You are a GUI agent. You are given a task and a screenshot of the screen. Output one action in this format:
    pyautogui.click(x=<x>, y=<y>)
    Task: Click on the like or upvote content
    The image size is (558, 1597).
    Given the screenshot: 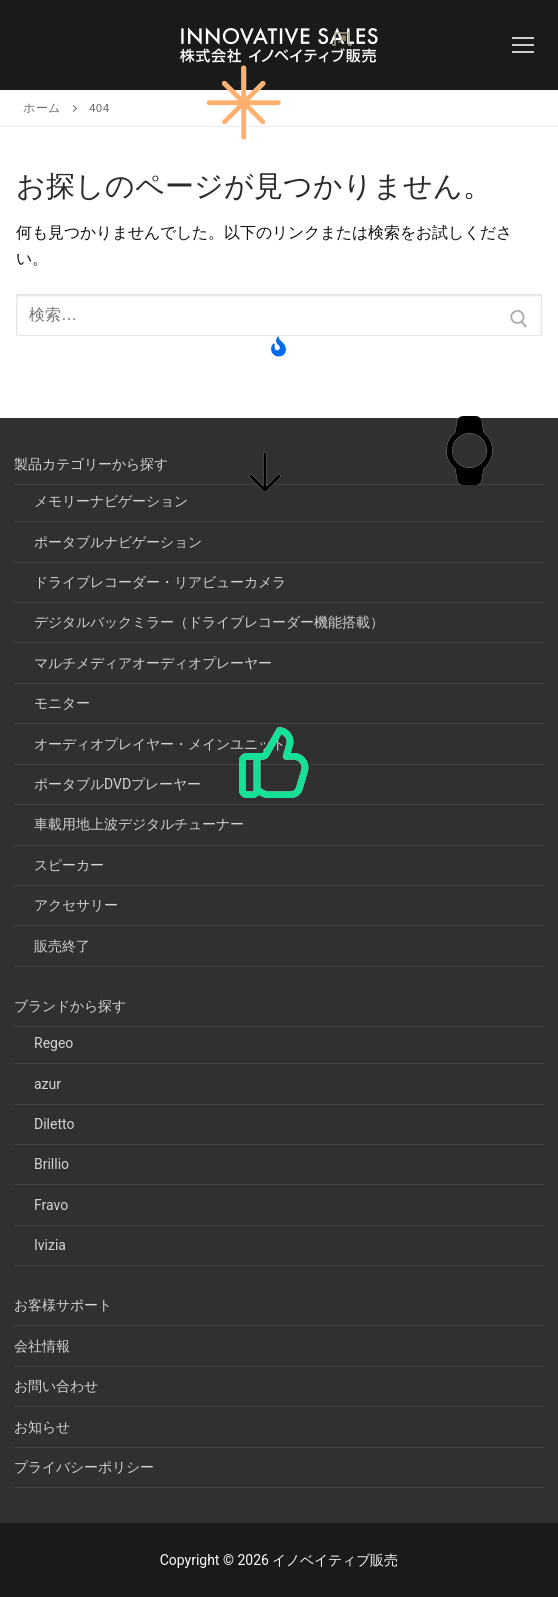 What is the action you would take?
    pyautogui.click(x=275, y=762)
    